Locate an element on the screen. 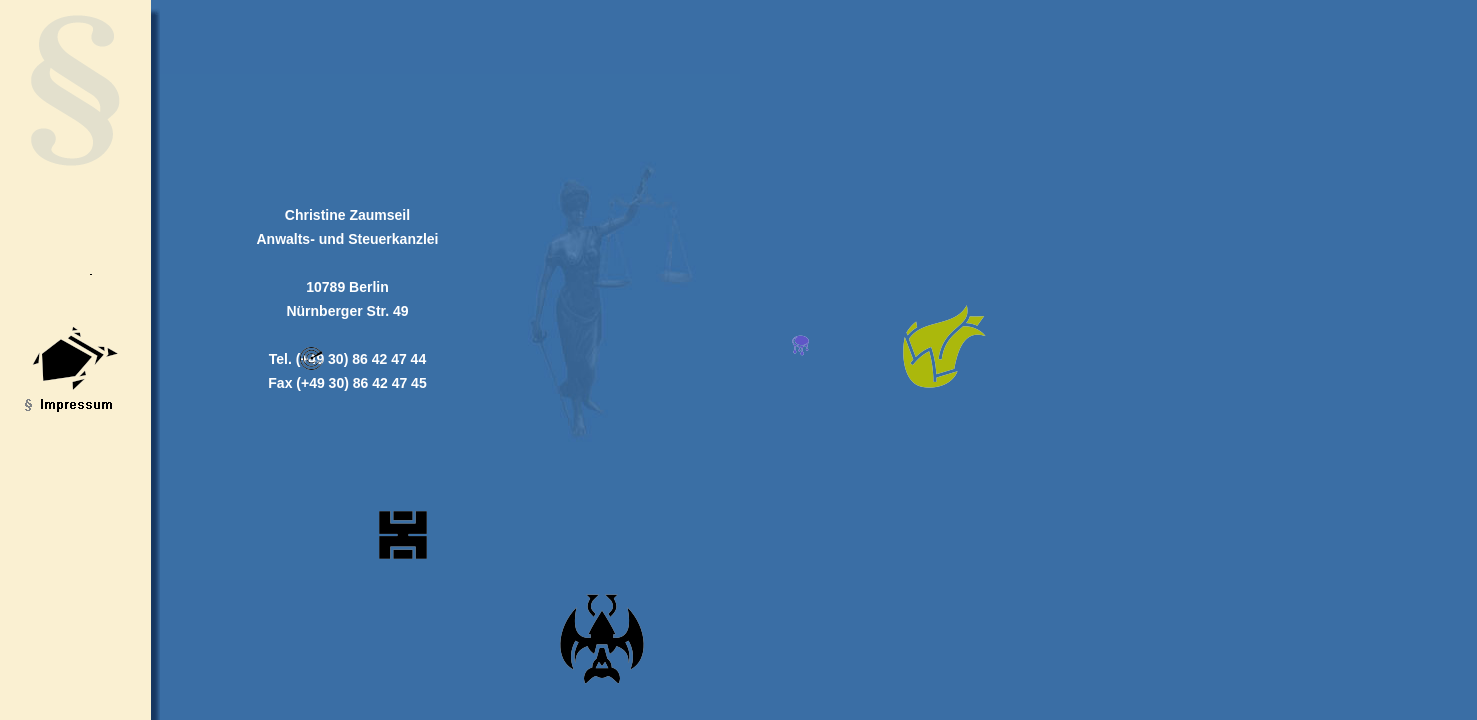 The height and width of the screenshot is (720, 1477). scan for nearby objects or enemies is located at coordinates (311, 358).